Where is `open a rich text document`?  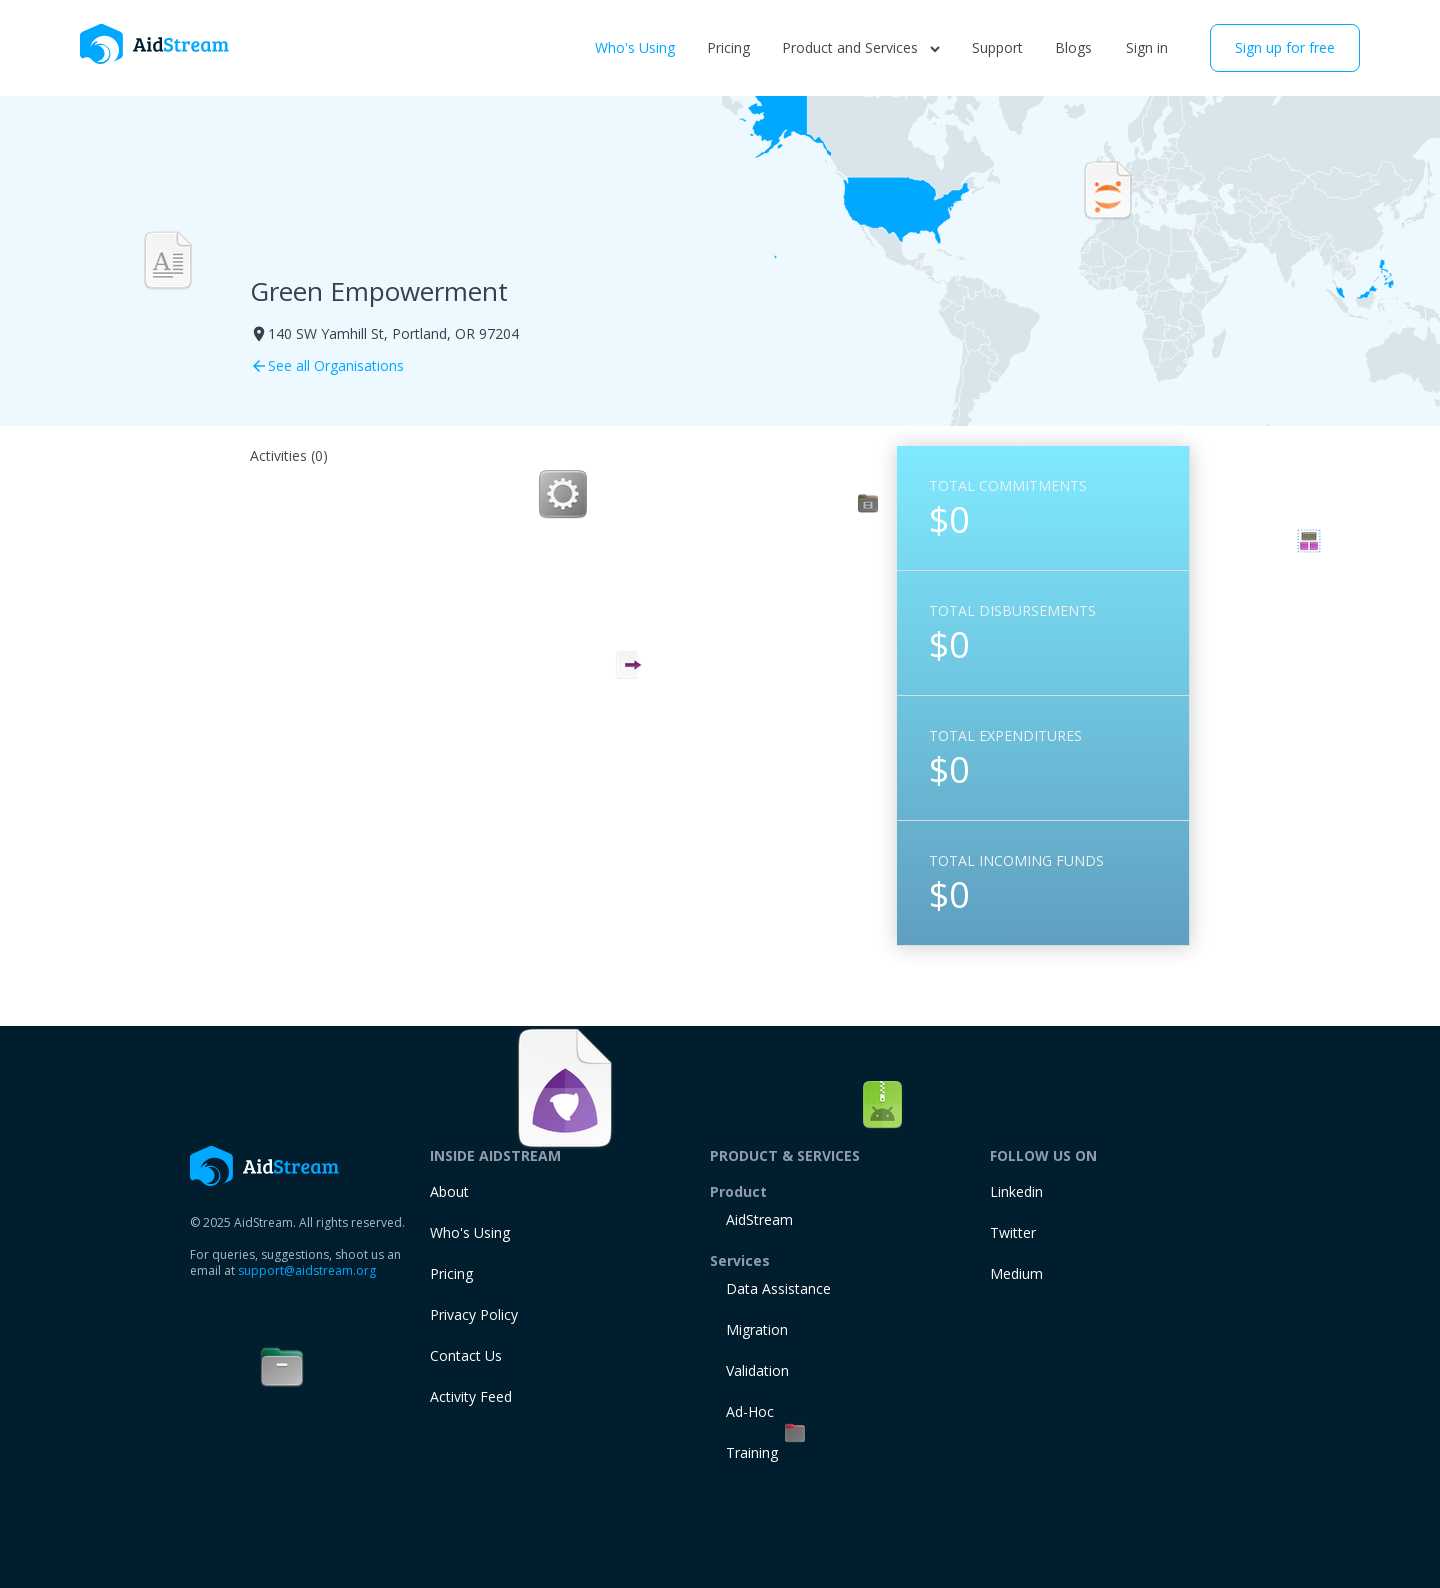 open a rich text document is located at coordinates (168, 260).